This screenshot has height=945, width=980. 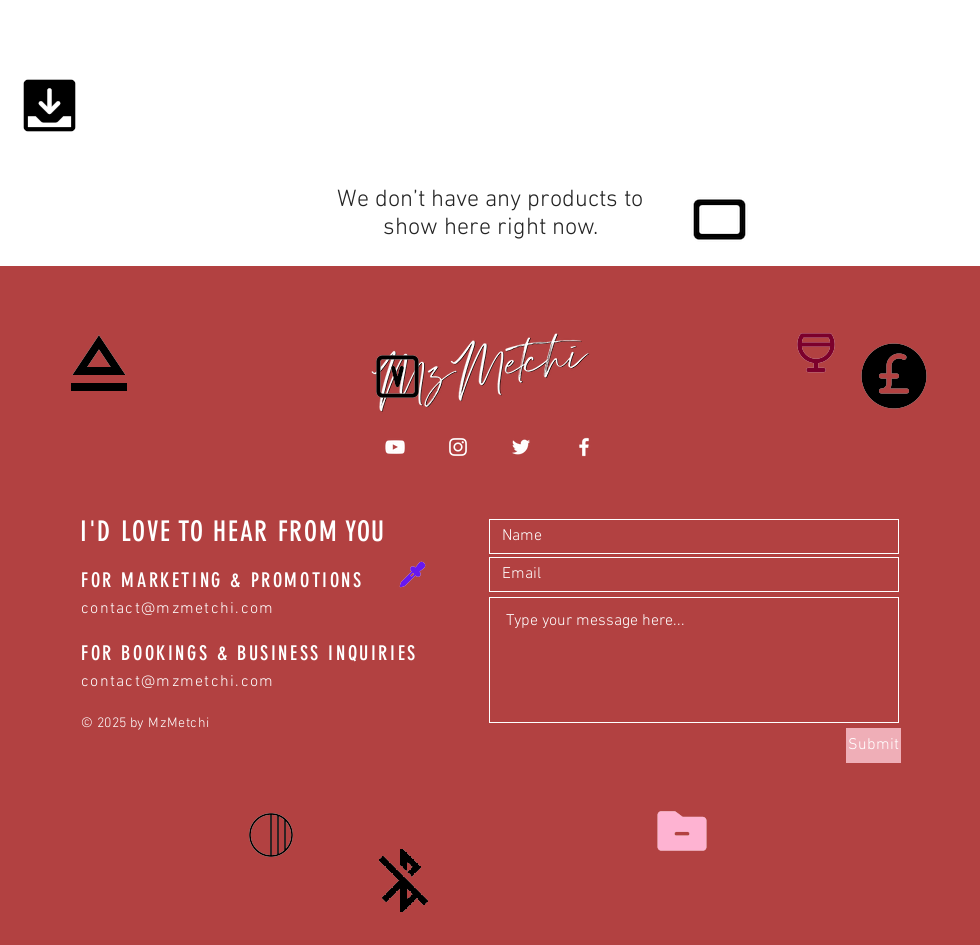 I want to click on toggle between light and dark mode, so click(x=271, y=835).